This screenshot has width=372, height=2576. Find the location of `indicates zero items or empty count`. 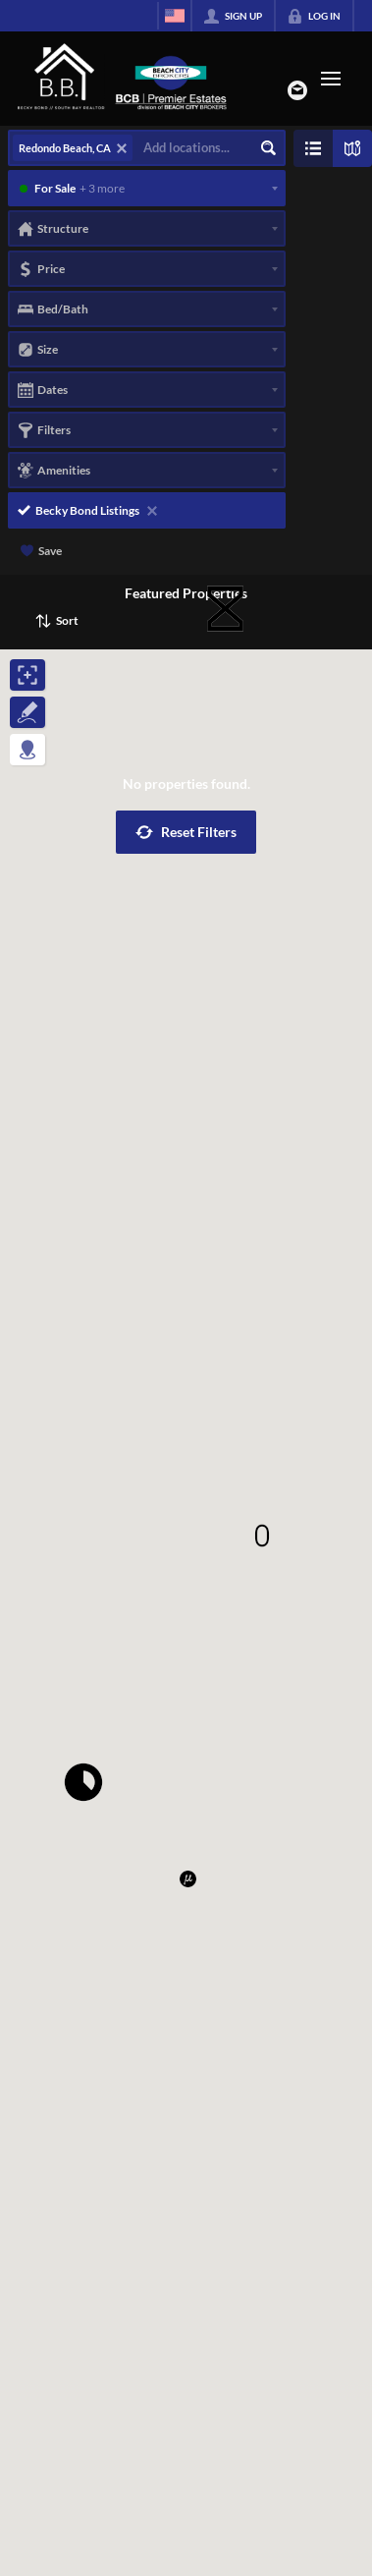

indicates zero items or empty count is located at coordinates (262, 1536).